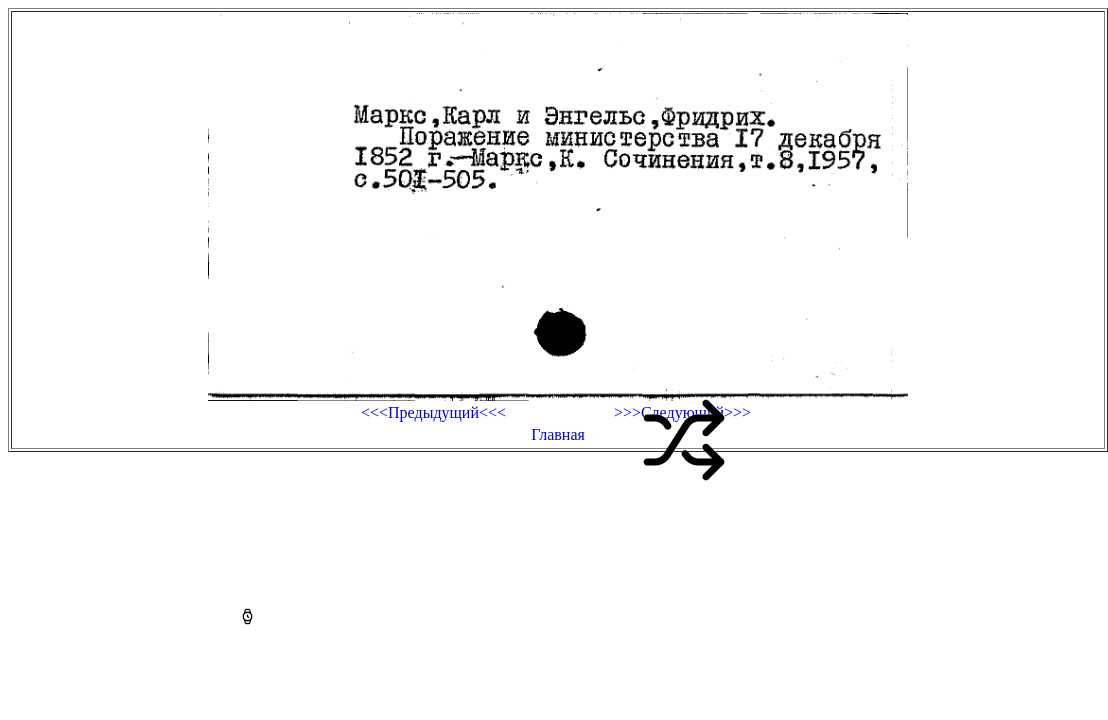 Image resolution: width=1108 pixels, height=720 pixels. I want to click on view watch or wearable device settings, so click(247, 616).